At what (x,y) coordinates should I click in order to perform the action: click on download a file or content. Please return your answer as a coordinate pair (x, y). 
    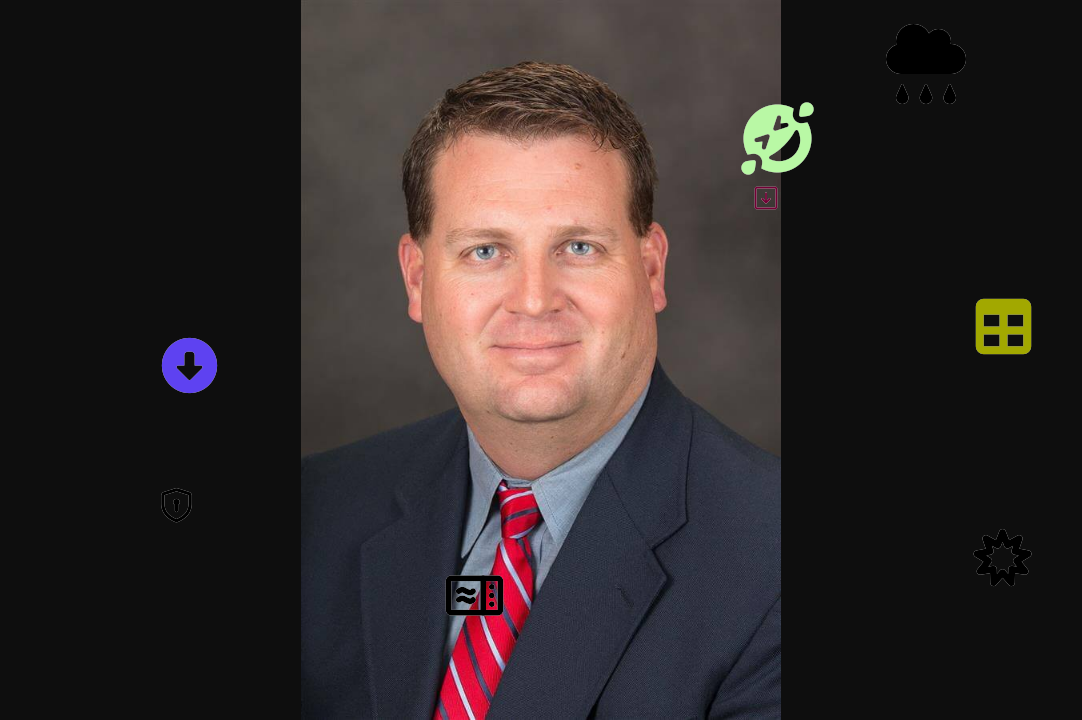
    Looking at the image, I should click on (189, 365).